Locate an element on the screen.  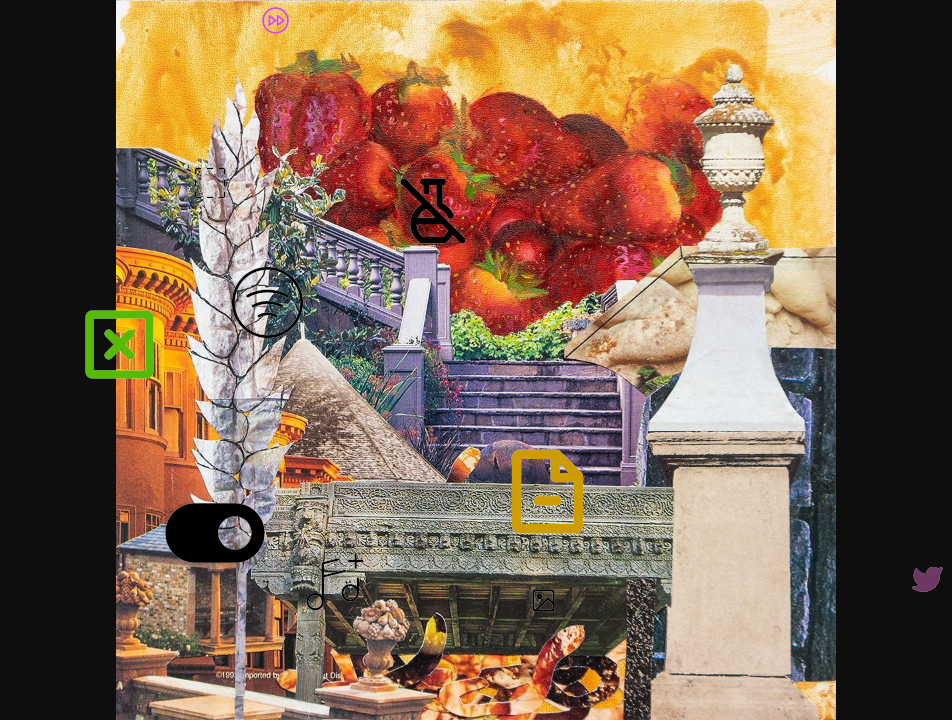
close or dismiss a modal window is located at coordinates (119, 344).